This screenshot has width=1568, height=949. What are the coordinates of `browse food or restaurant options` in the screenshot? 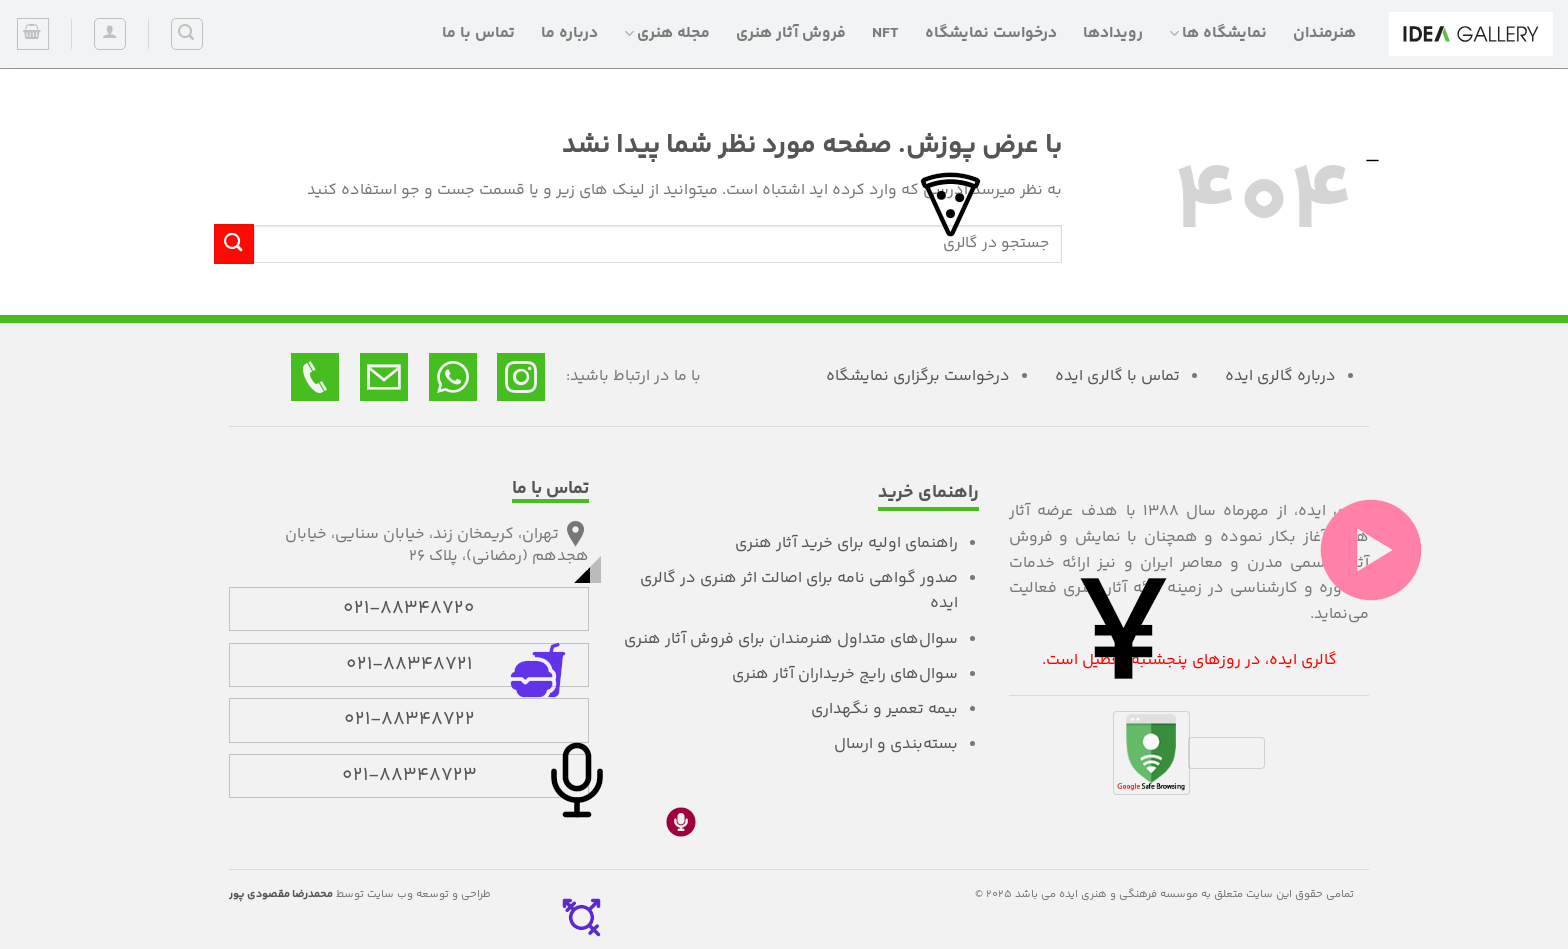 It's located at (950, 204).